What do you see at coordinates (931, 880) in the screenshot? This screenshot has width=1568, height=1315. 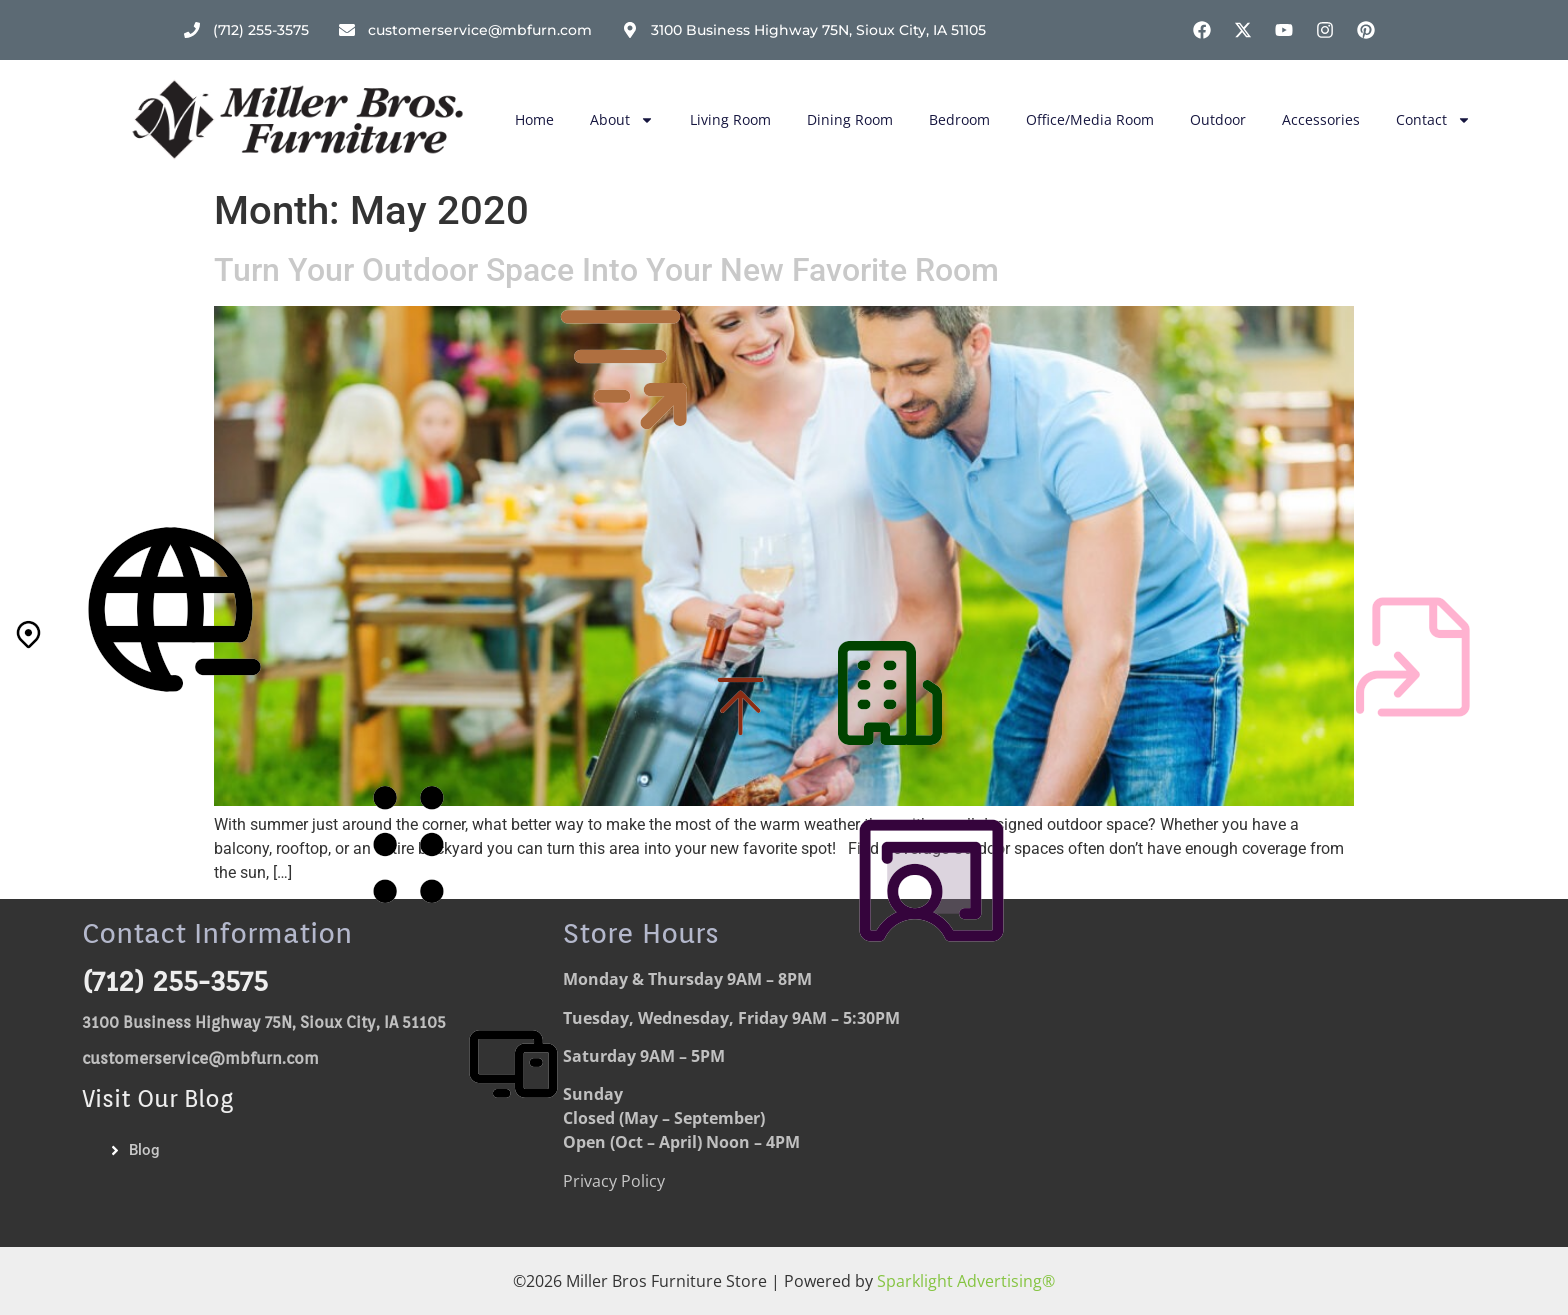 I see `access teaching or presentation mode` at bounding box center [931, 880].